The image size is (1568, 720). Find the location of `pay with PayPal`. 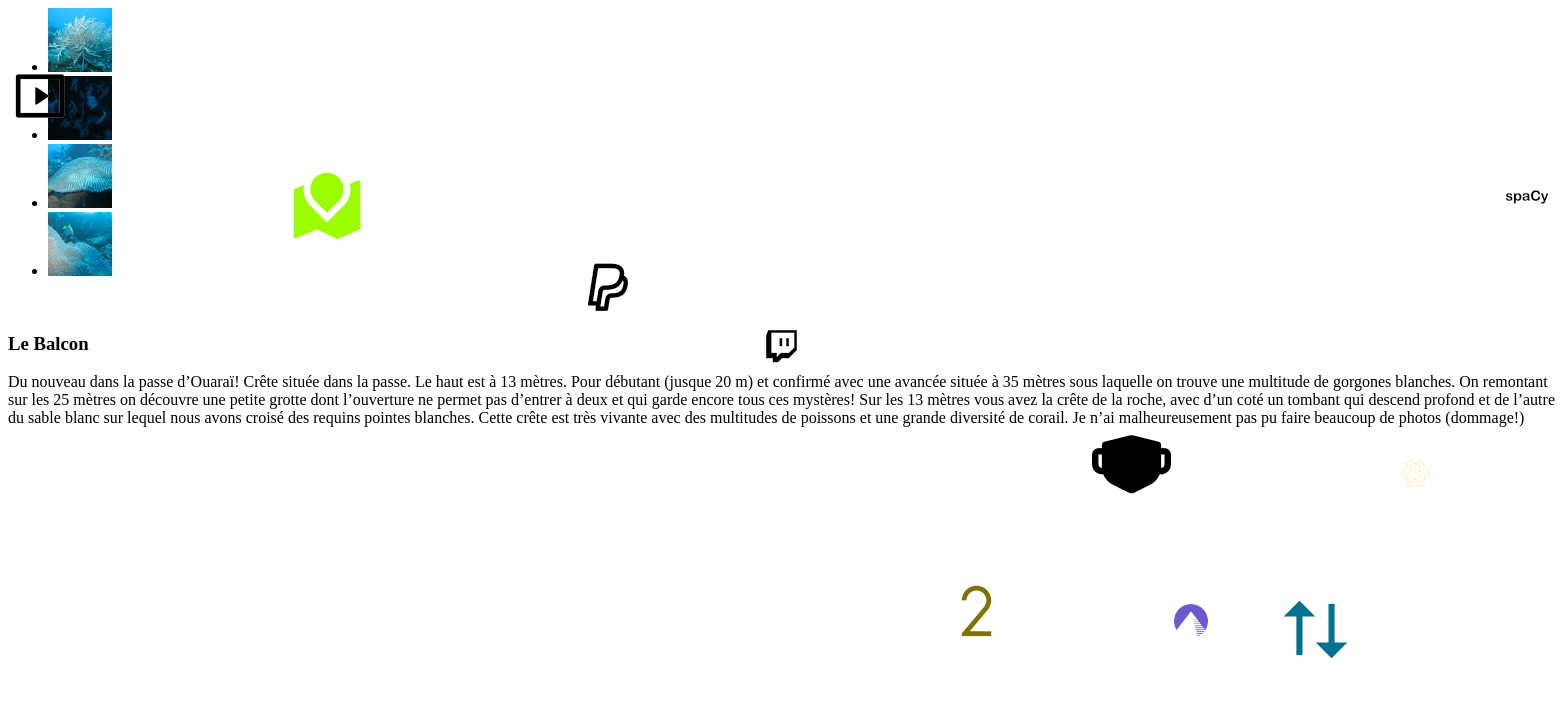

pay with PayPal is located at coordinates (608, 286).